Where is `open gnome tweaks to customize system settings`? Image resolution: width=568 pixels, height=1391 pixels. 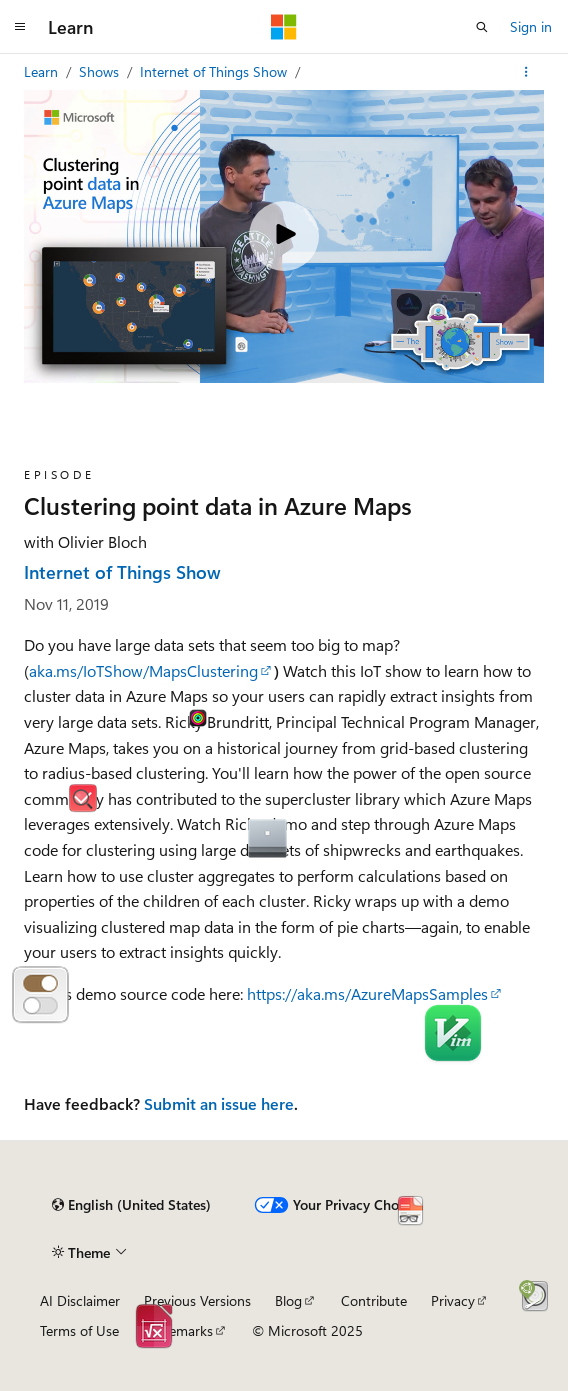 open gnome tweaks to customize system settings is located at coordinates (40, 994).